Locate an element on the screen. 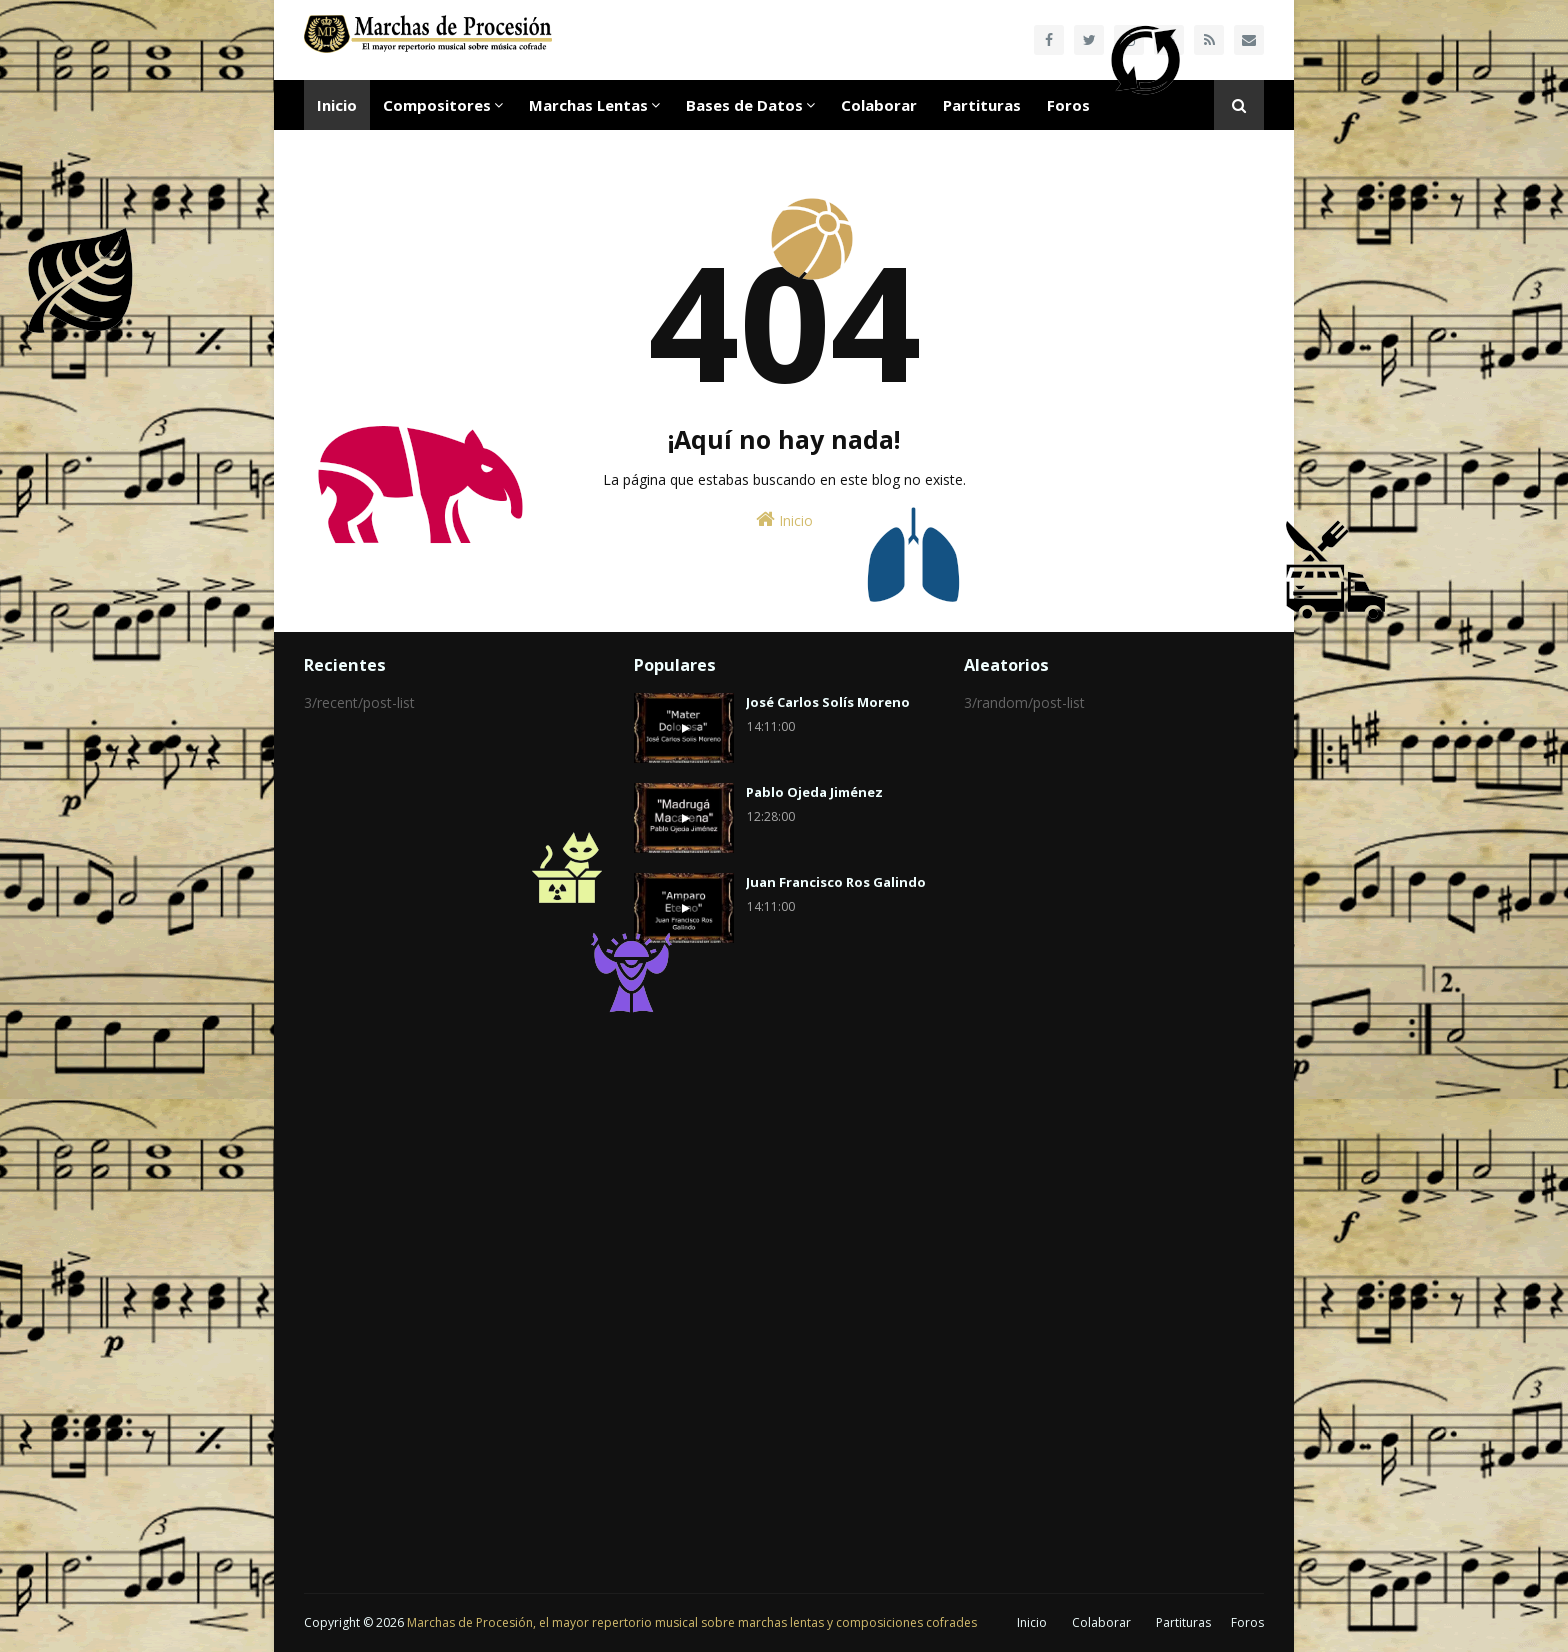 Image resolution: width=1568 pixels, height=1652 pixels. access beach or summer-themed games is located at coordinates (812, 239).